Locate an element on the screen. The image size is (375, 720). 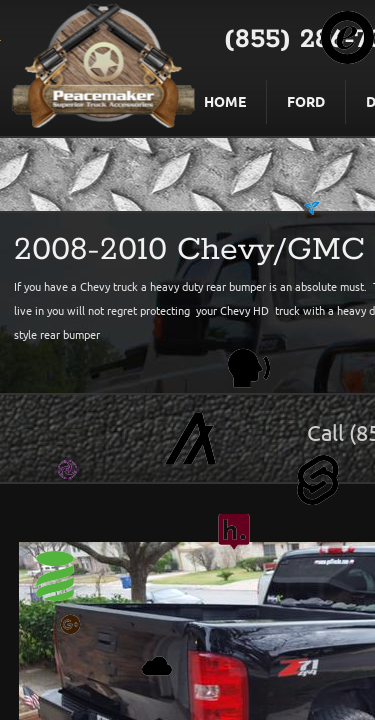
svelte framework logo is located at coordinates (318, 480).